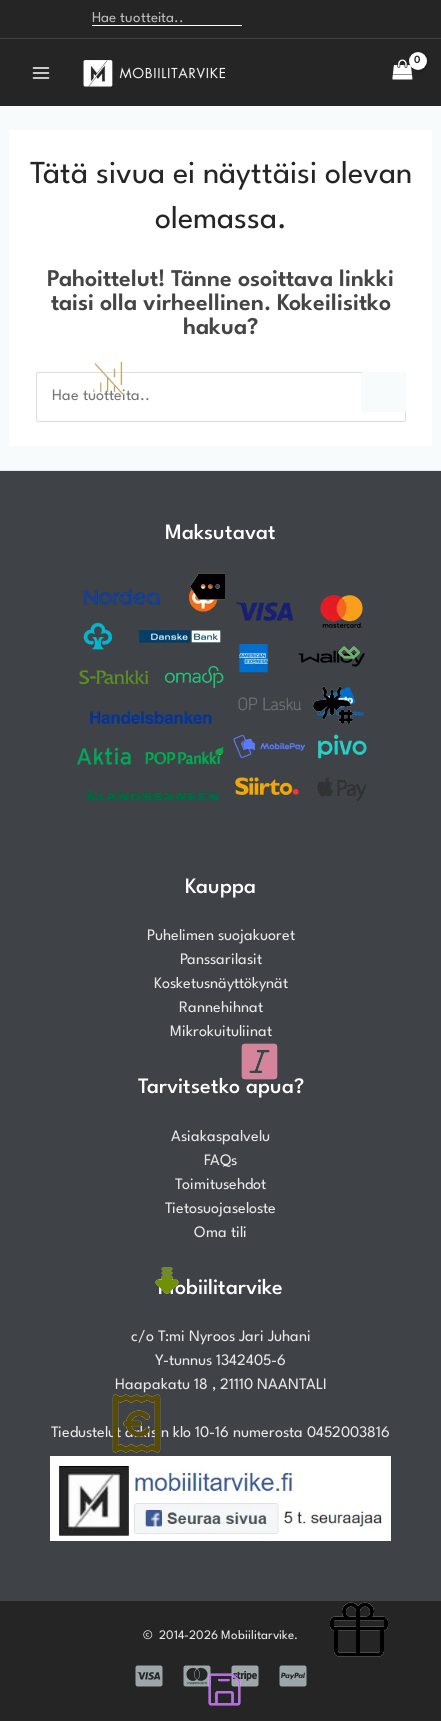 This screenshot has height=1721, width=441. Describe the element at coordinates (167, 1281) in the screenshot. I see `download file with queue` at that location.